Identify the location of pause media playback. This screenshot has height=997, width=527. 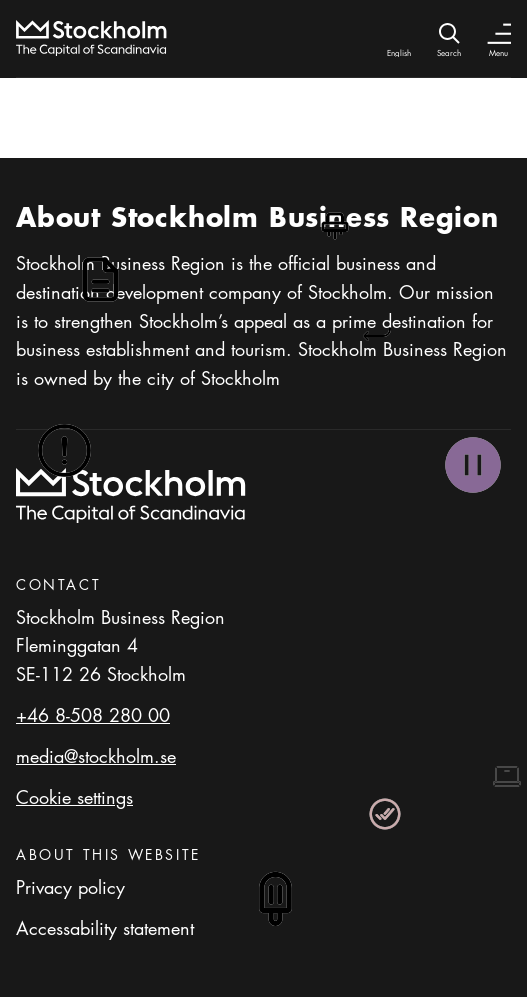
(473, 465).